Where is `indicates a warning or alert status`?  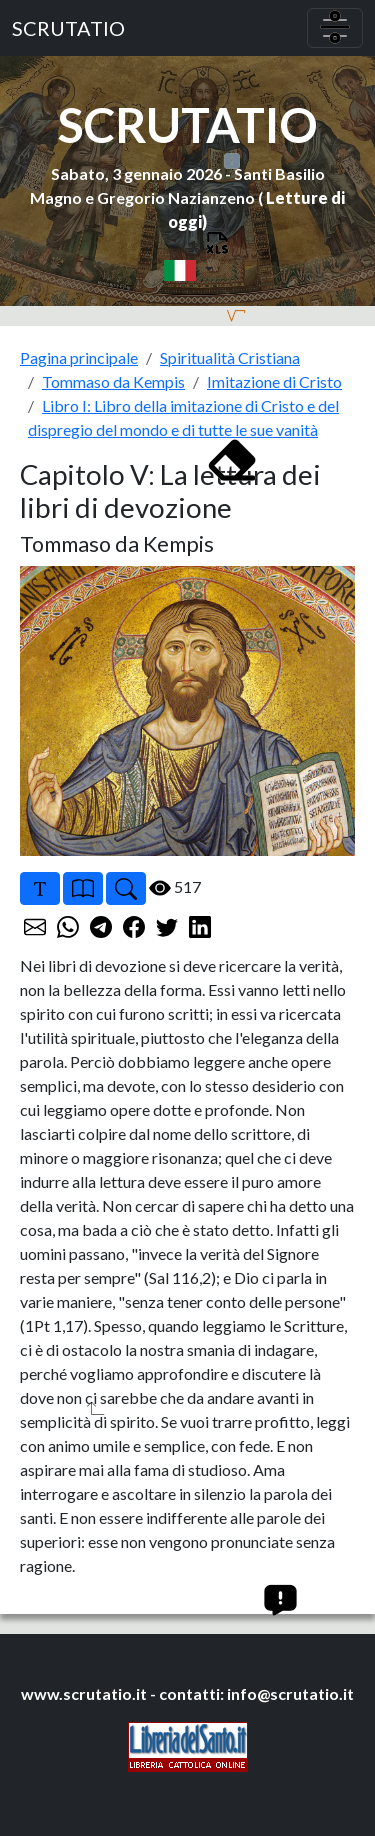
indicates a warning or alert status is located at coordinates (232, 161).